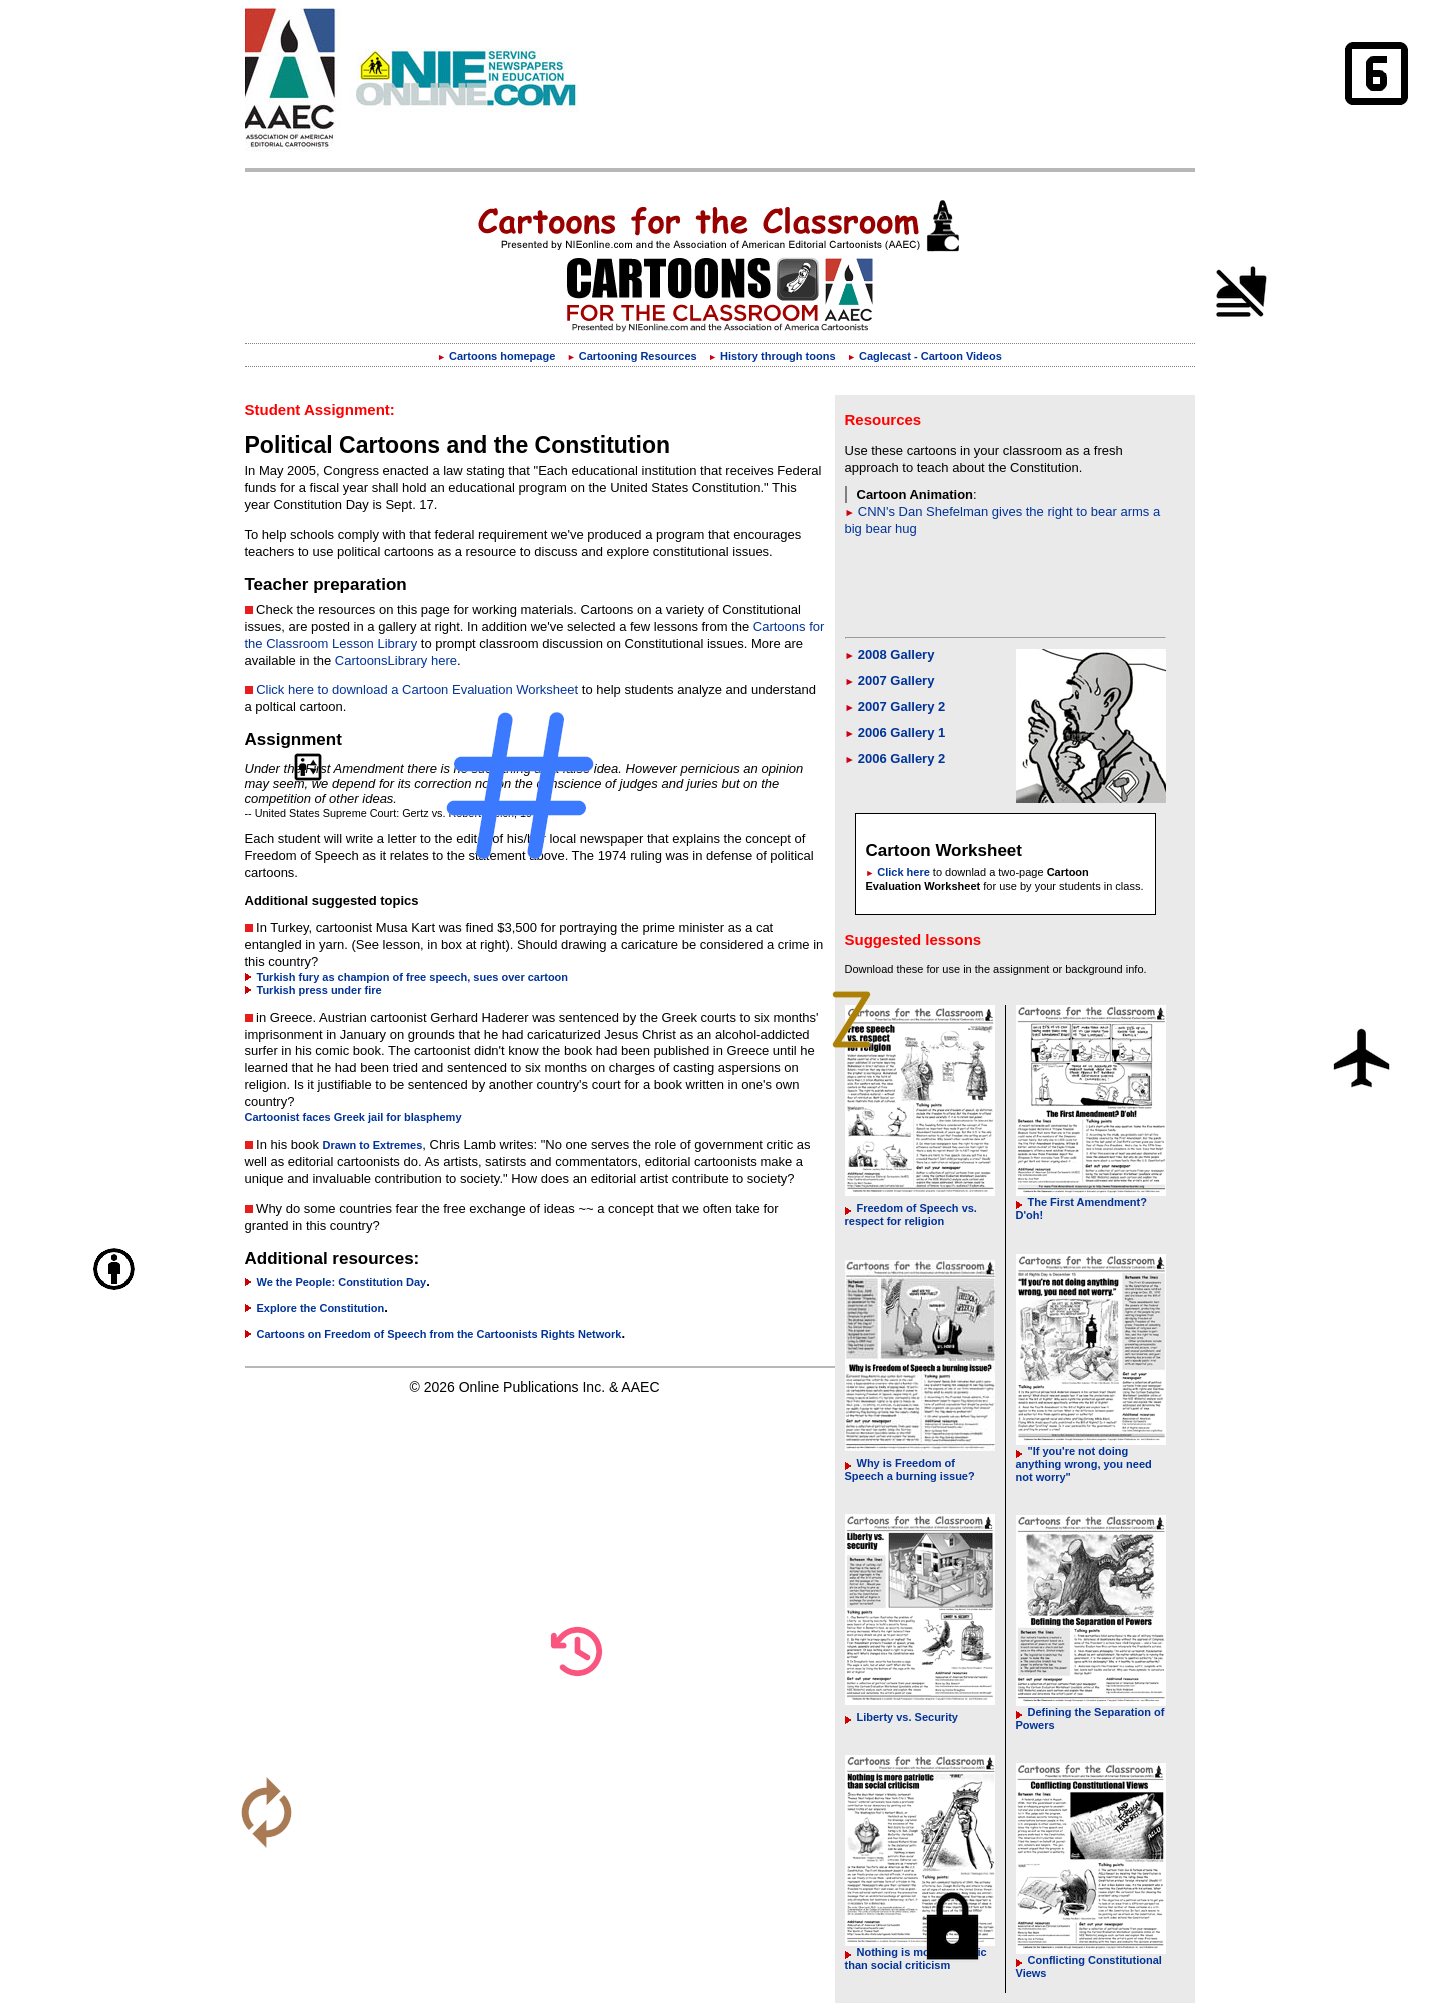  I want to click on alphabetical sorting option for letter Z, so click(851, 1019).